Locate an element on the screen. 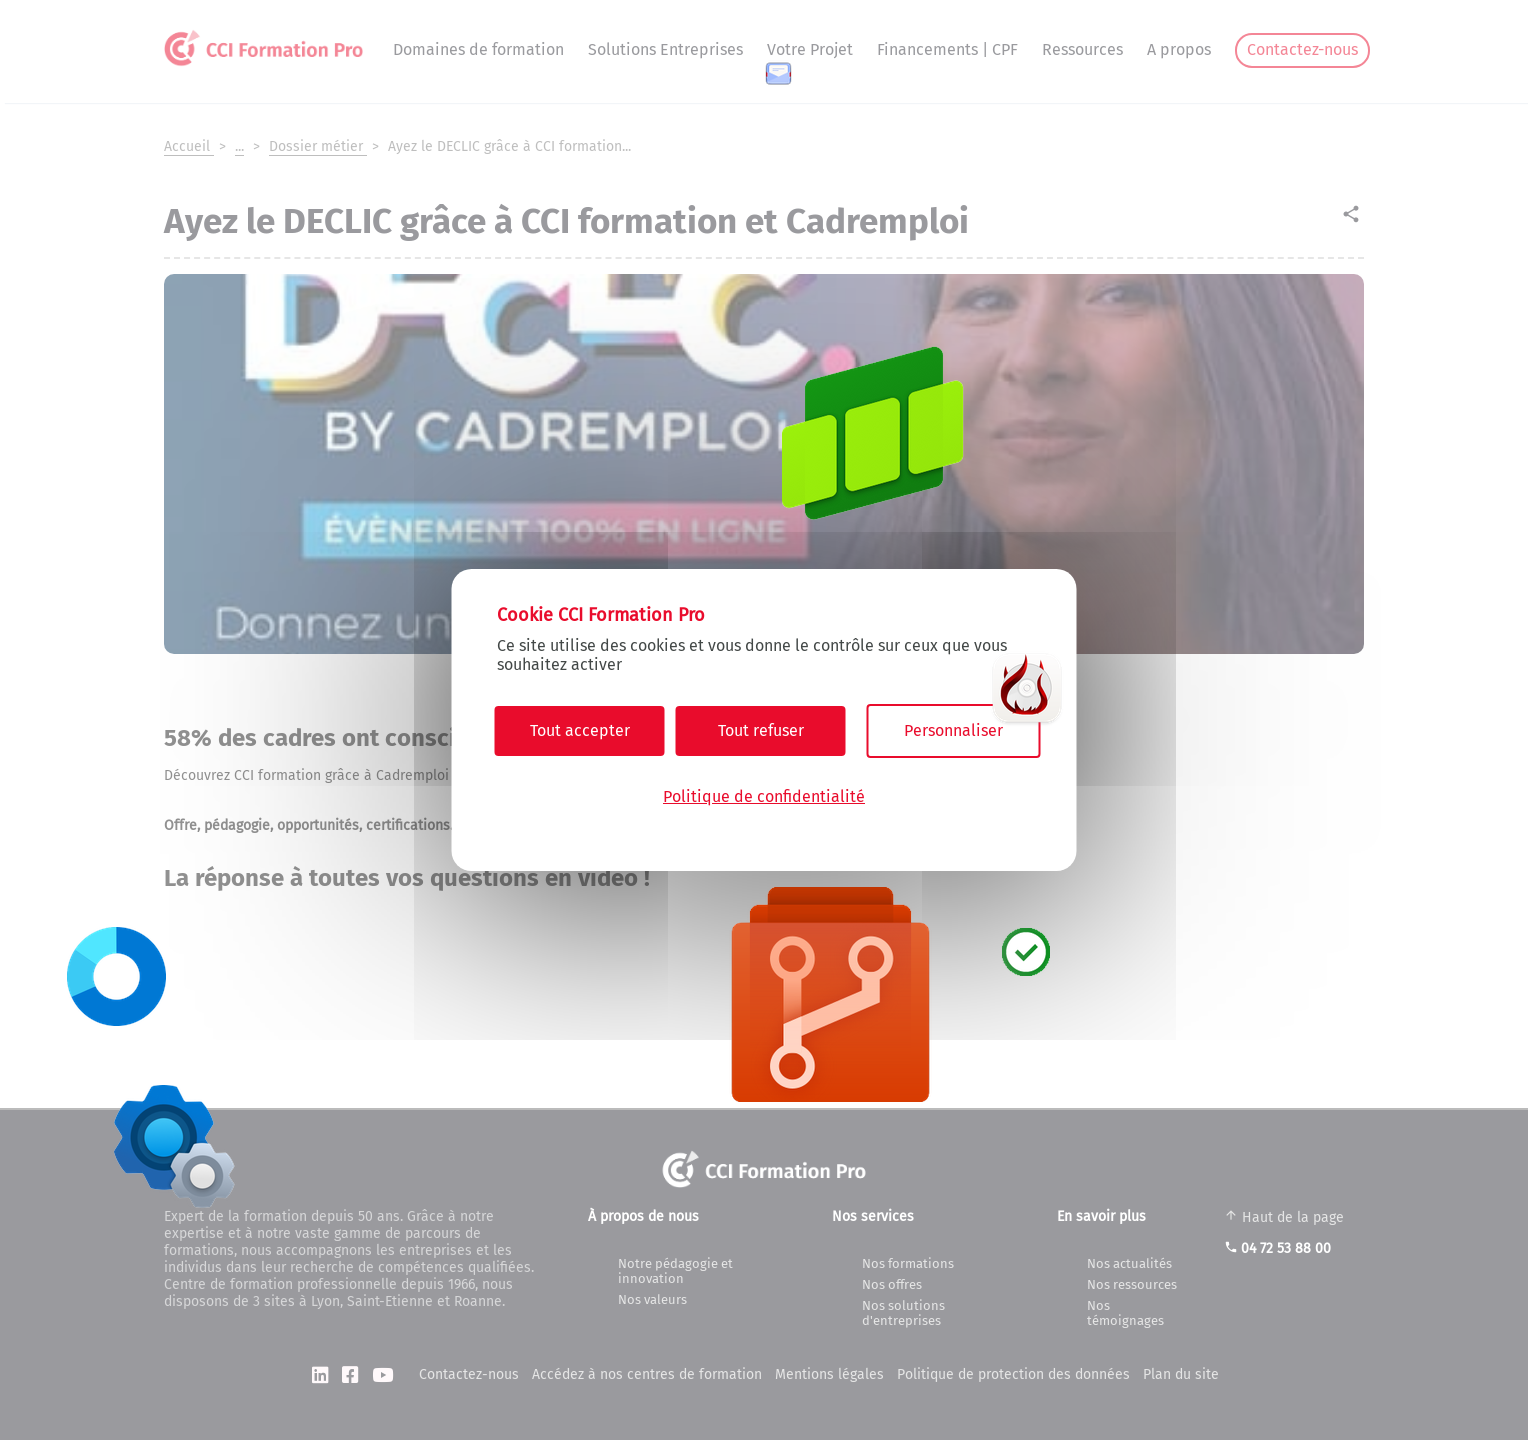 The height and width of the screenshot is (1440, 1528). open xbox game bar is located at coordinates (874, 433).